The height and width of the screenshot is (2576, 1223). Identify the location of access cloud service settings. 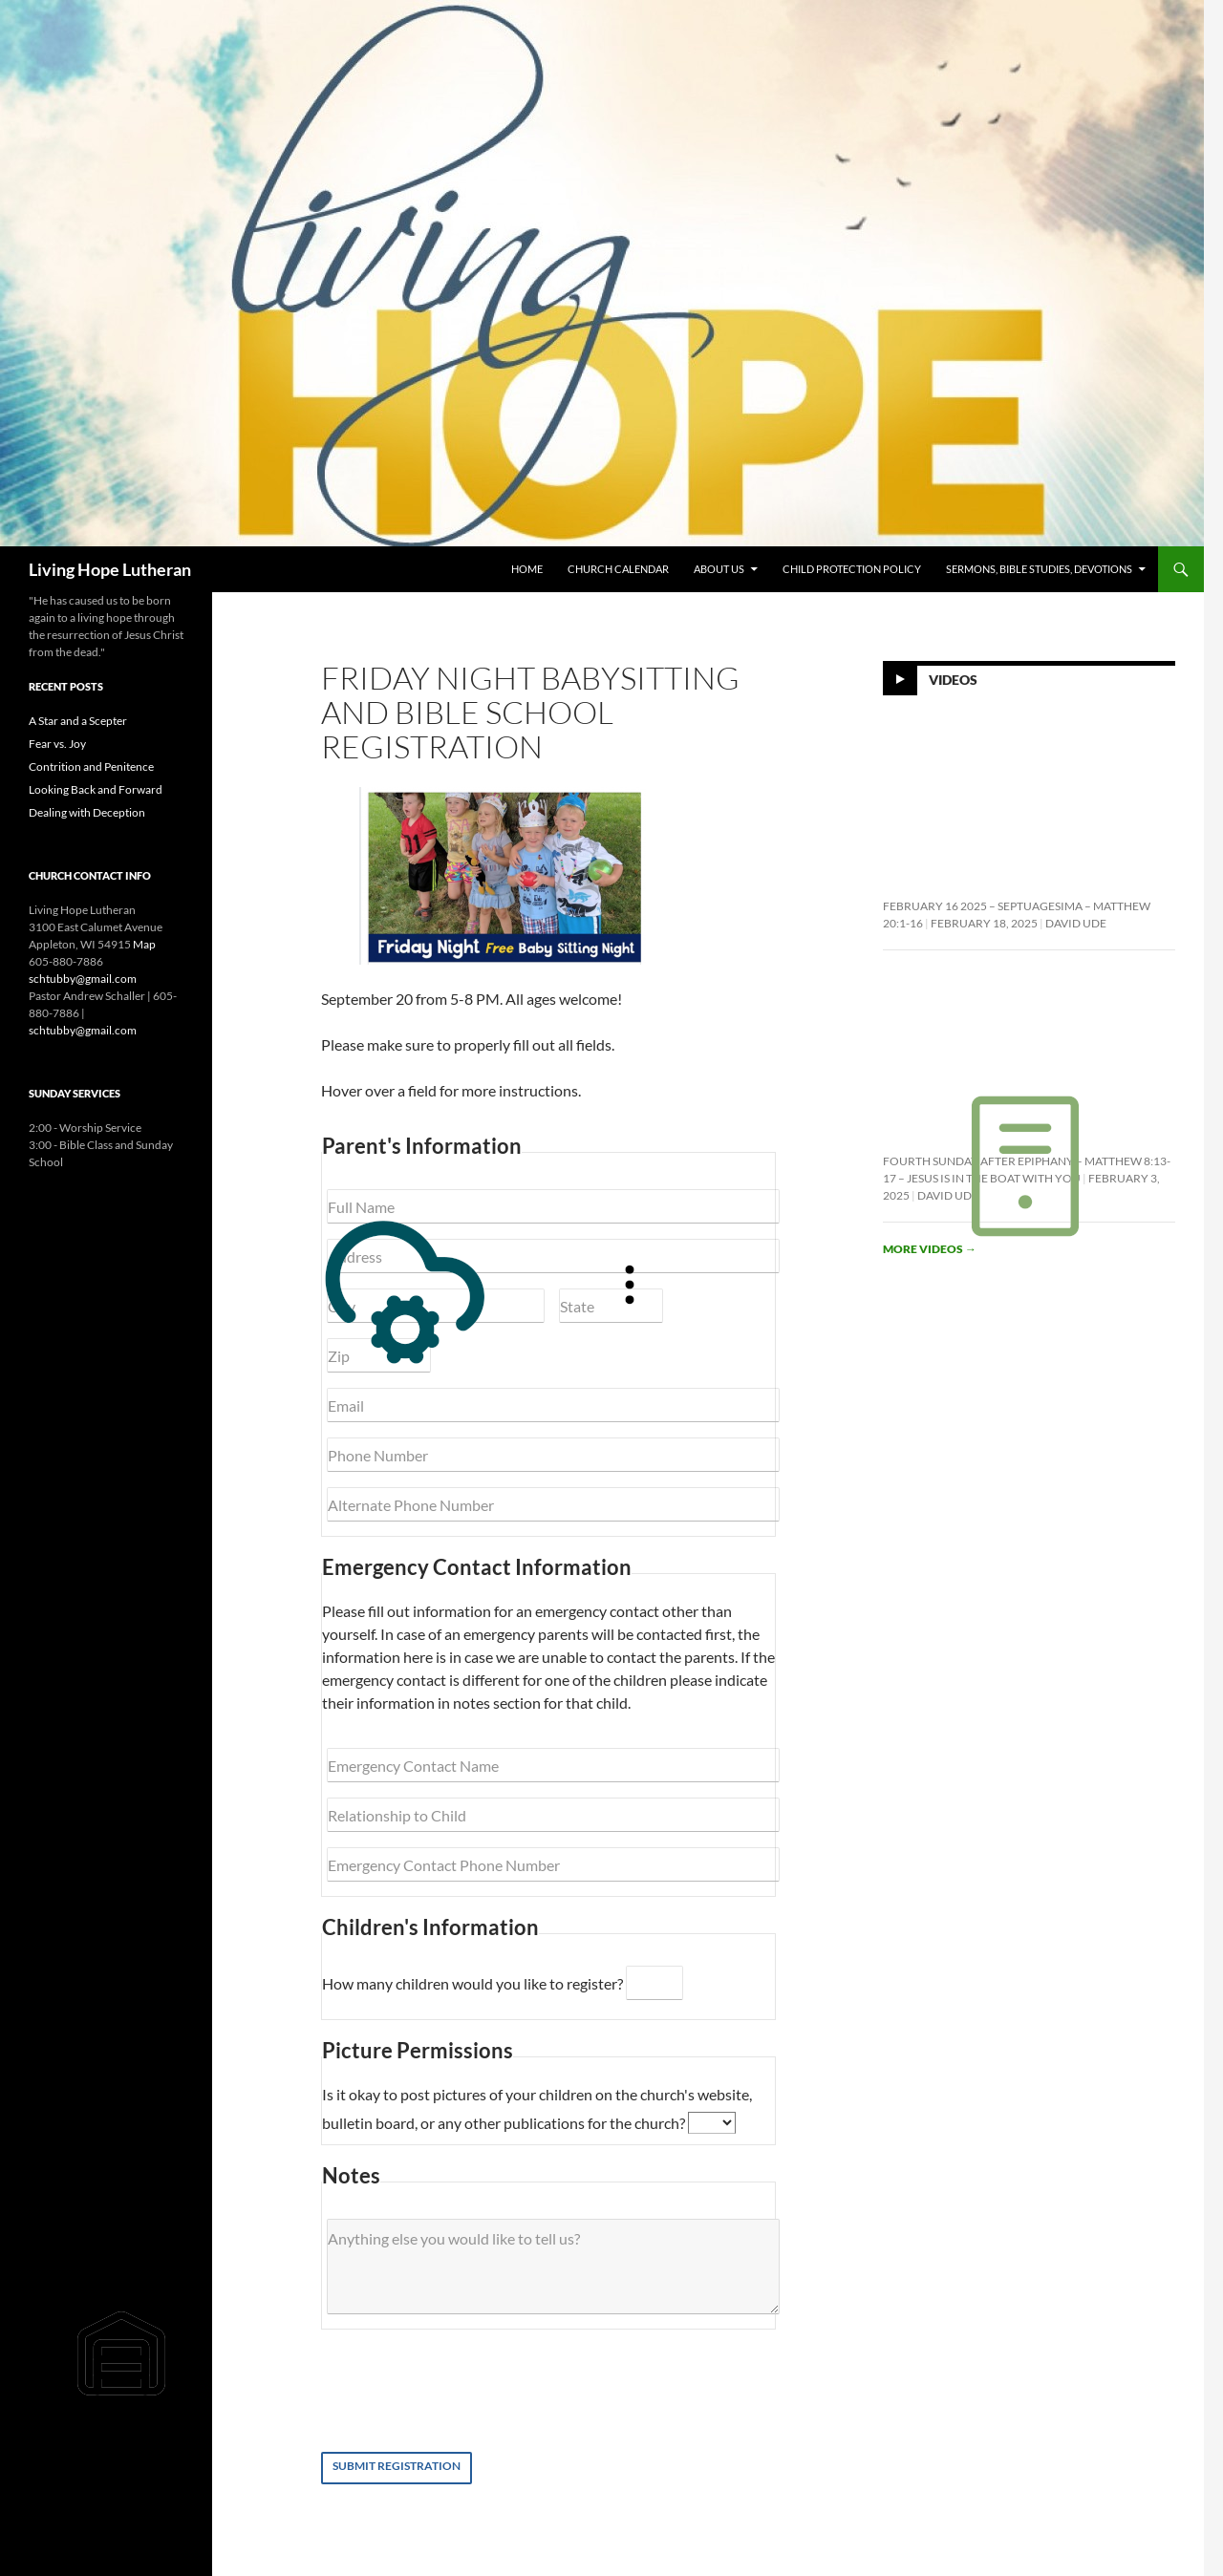
(405, 1293).